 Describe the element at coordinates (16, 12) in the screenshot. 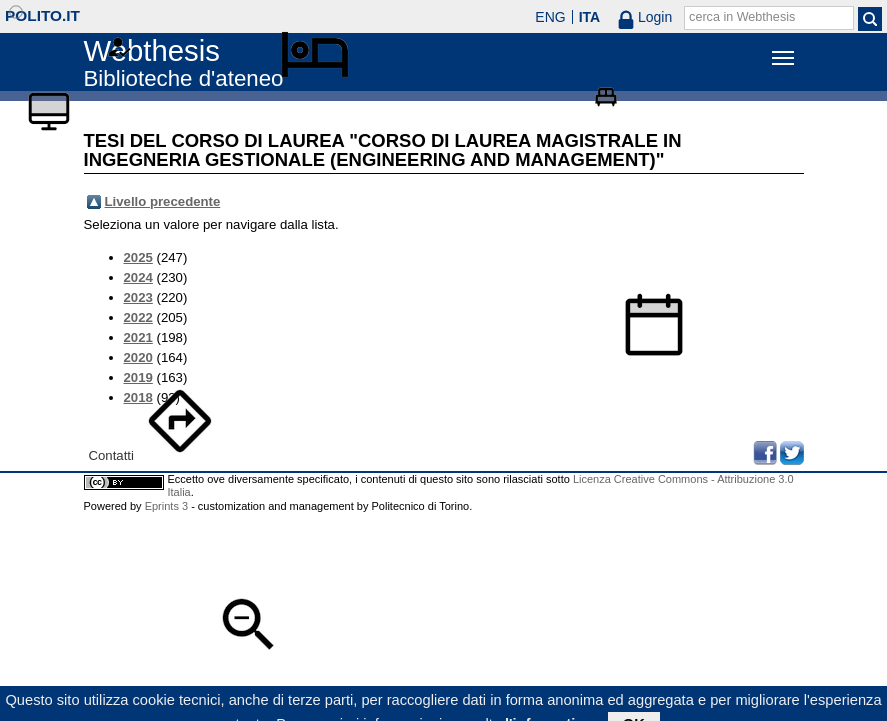

I see `stop or warning indicator` at that location.